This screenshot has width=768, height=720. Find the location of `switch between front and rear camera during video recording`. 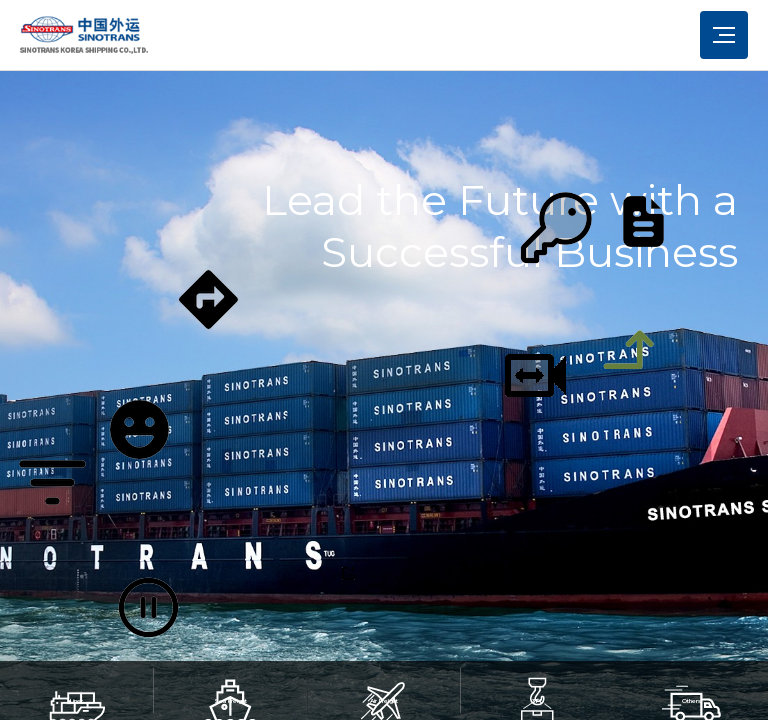

switch between front and rear camera during video recording is located at coordinates (535, 375).